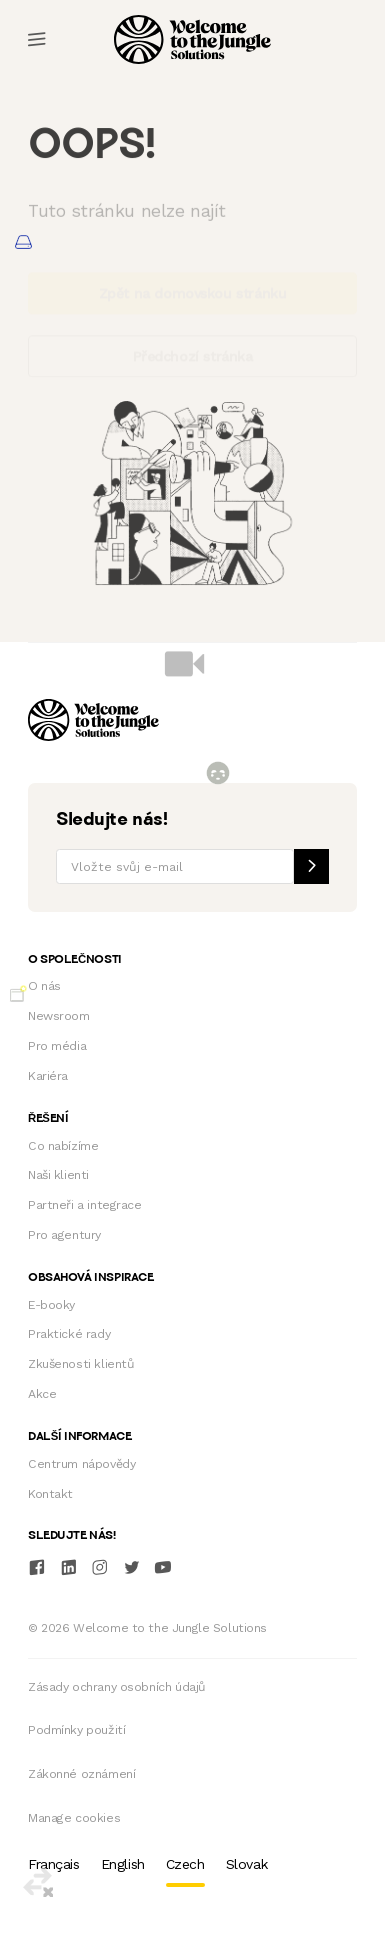  I want to click on indicates embarrassment or awkwardness in a reaction, so click(218, 773).